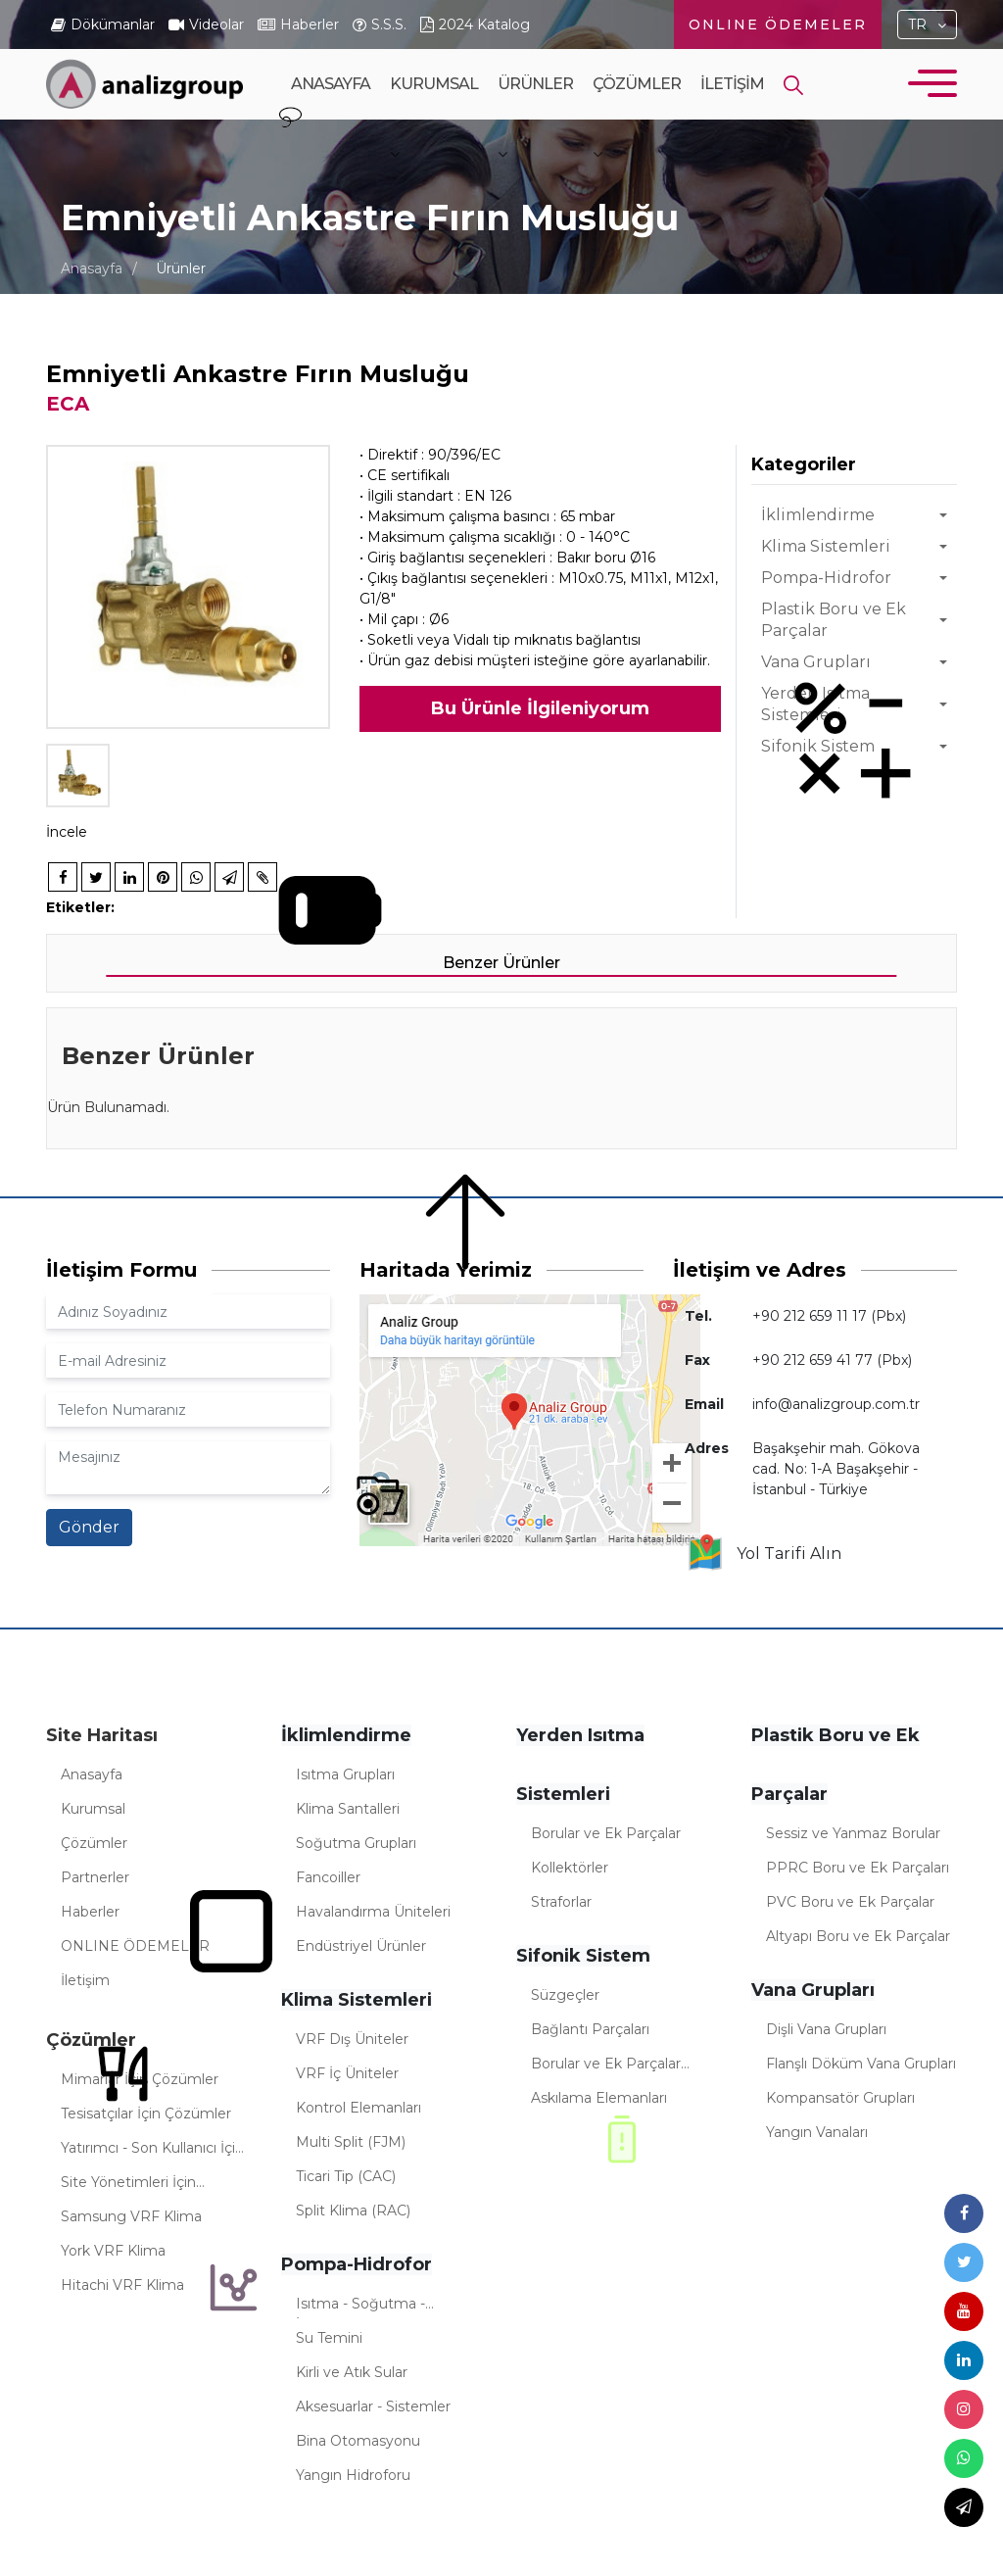 This screenshot has height=2576, width=1003. What do you see at coordinates (852, 740) in the screenshot?
I see `indicates an operator symbol in code` at bounding box center [852, 740].